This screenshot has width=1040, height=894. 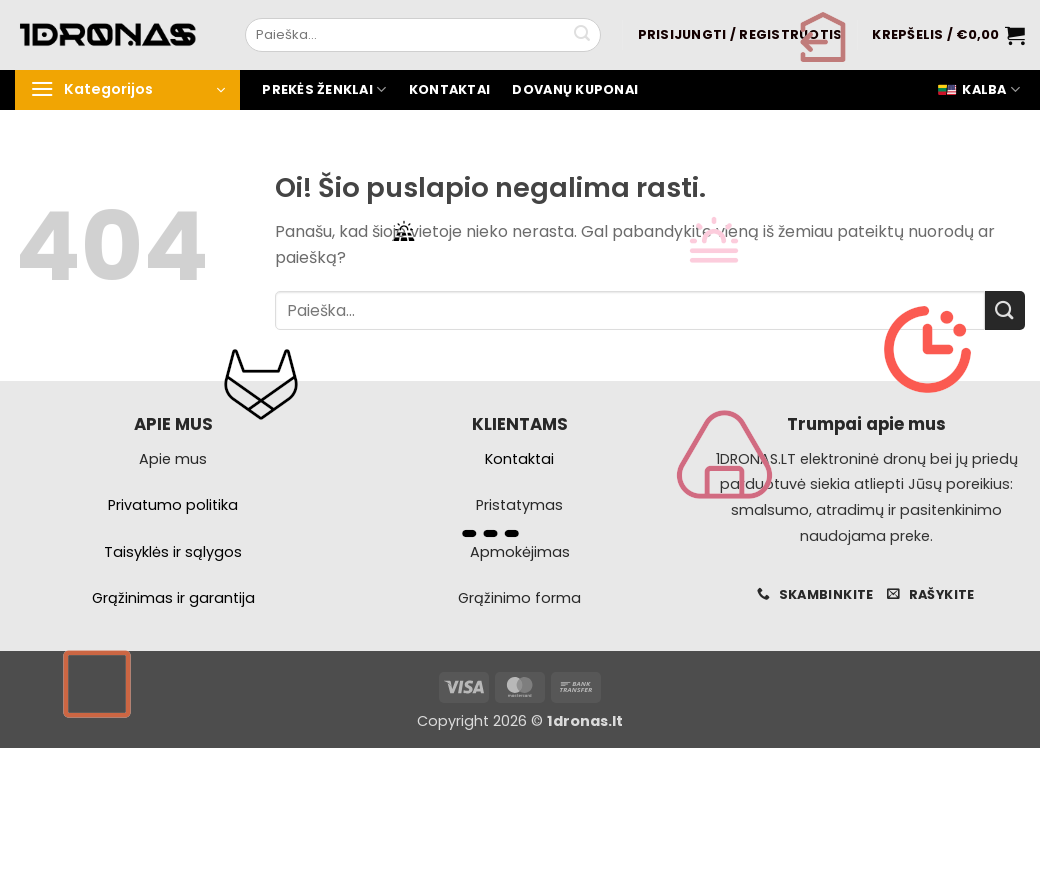 I want to click on stop media playback, so click(x=97, y=684).